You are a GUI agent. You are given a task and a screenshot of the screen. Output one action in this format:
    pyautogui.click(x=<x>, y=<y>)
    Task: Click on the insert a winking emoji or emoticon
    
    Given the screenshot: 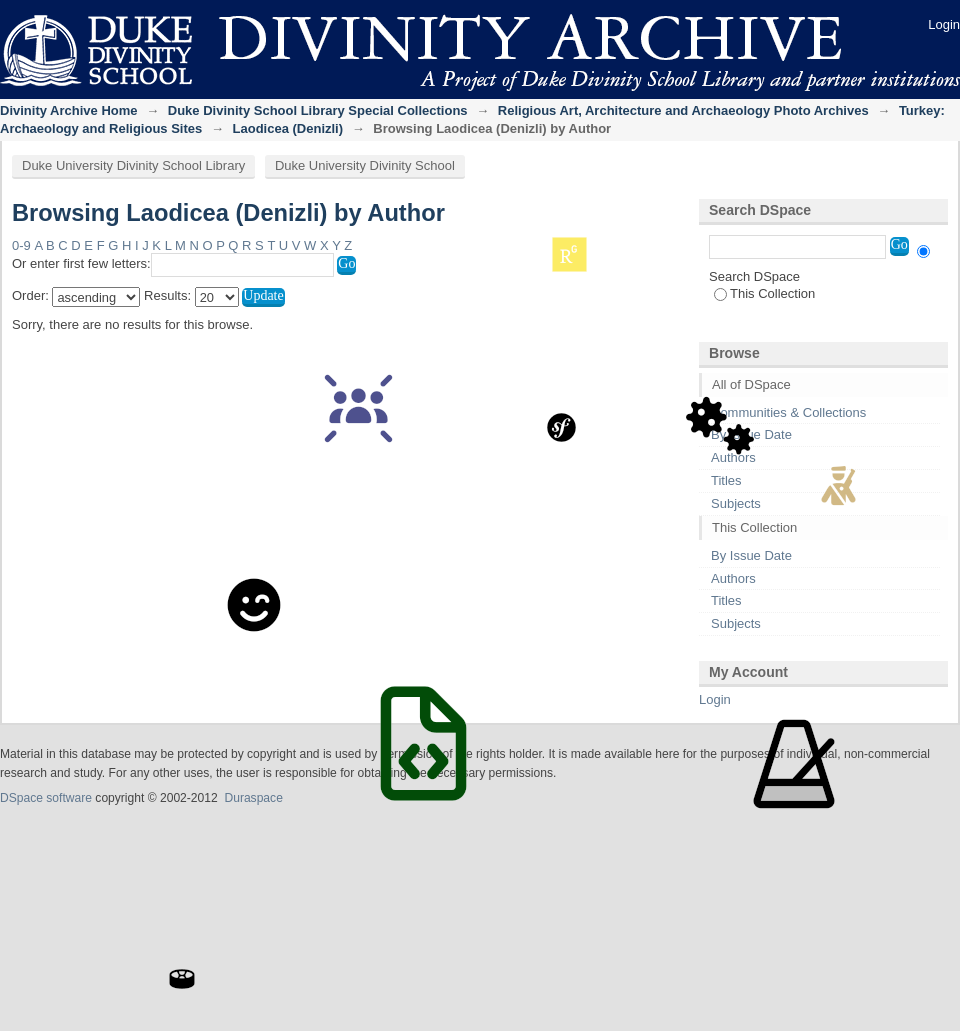 What is the action you would take?
    pyautogui.click(x=254, y=605)
    